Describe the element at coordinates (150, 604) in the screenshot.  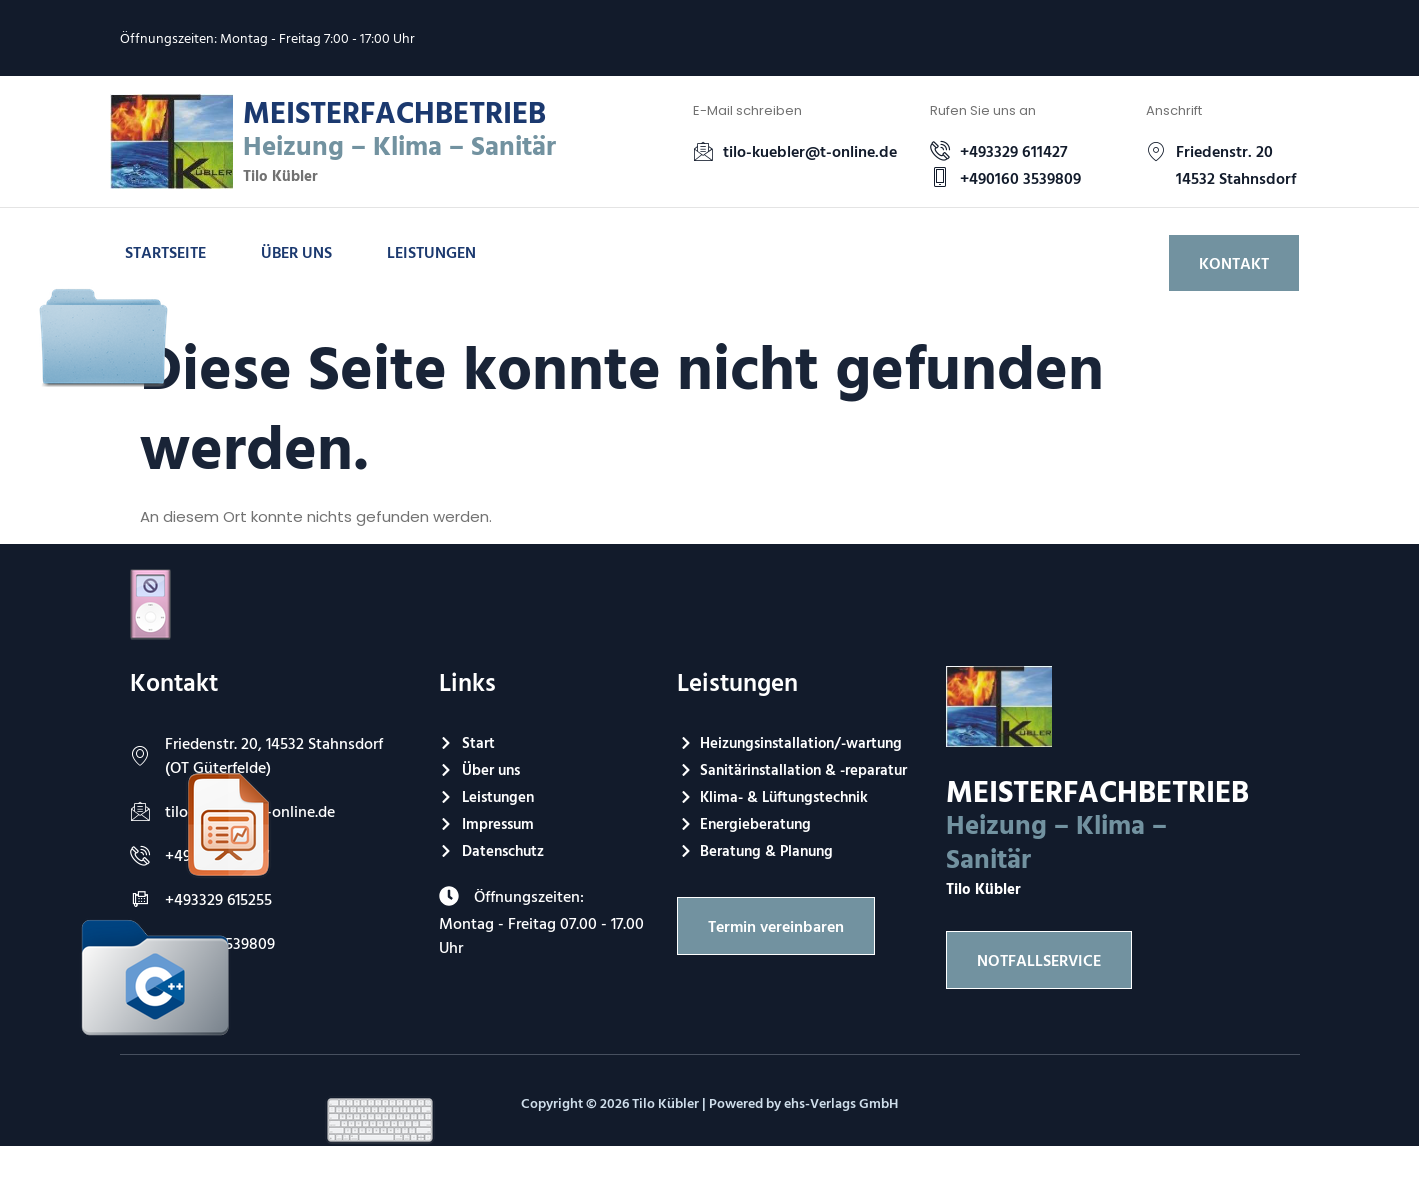
I see `pink iPod mini device icon` at that location.